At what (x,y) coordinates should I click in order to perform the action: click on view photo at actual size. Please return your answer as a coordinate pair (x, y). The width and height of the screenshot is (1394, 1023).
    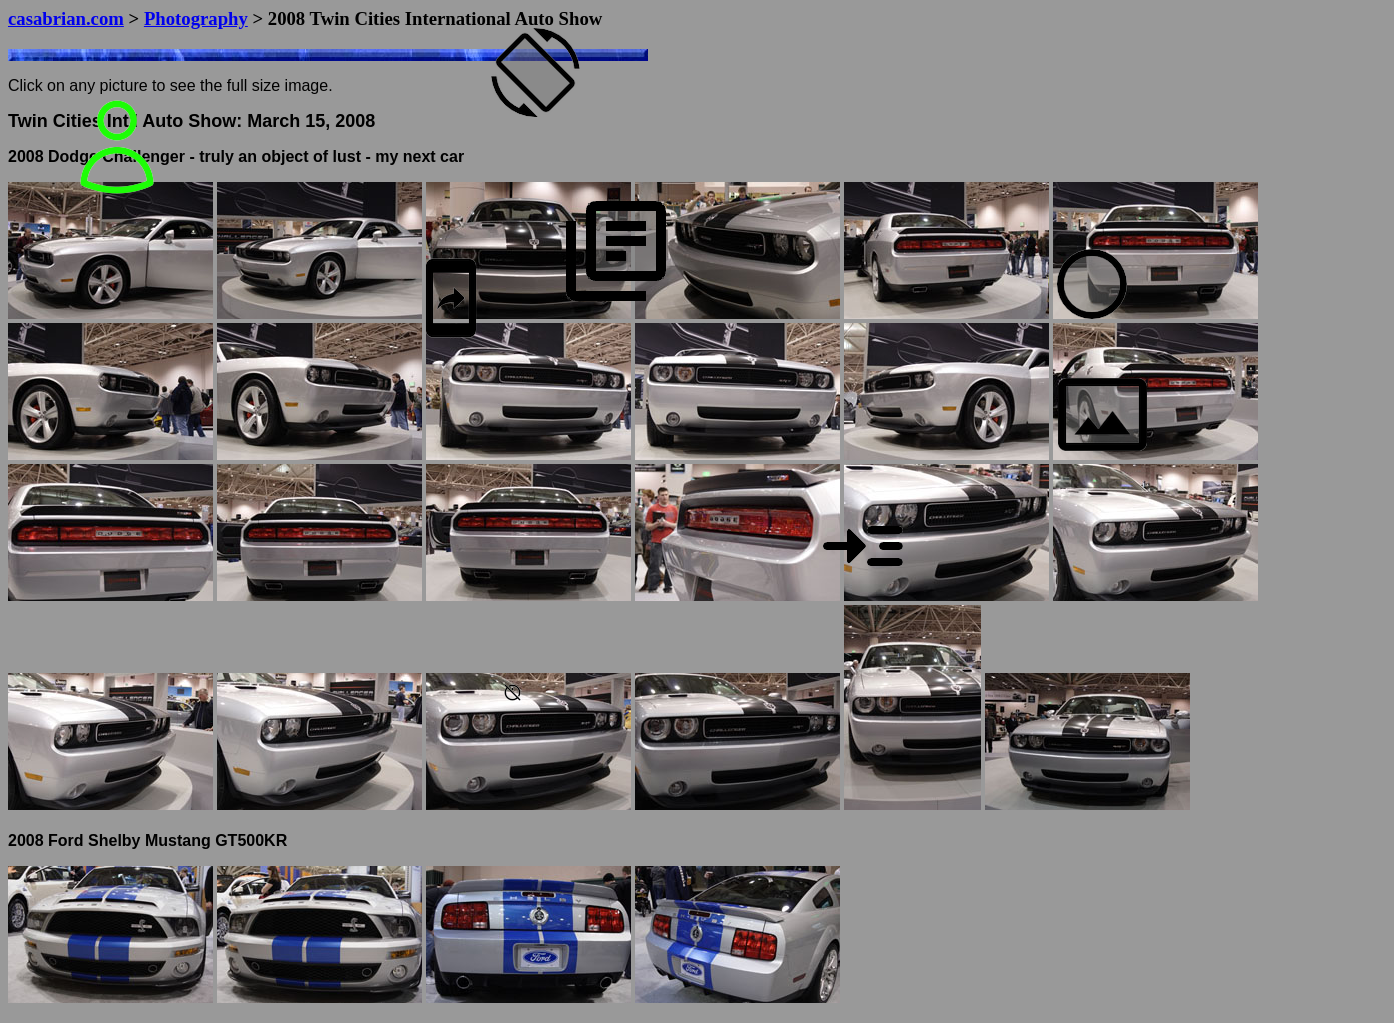
    Looking at the image, I should click on (1102, 414).